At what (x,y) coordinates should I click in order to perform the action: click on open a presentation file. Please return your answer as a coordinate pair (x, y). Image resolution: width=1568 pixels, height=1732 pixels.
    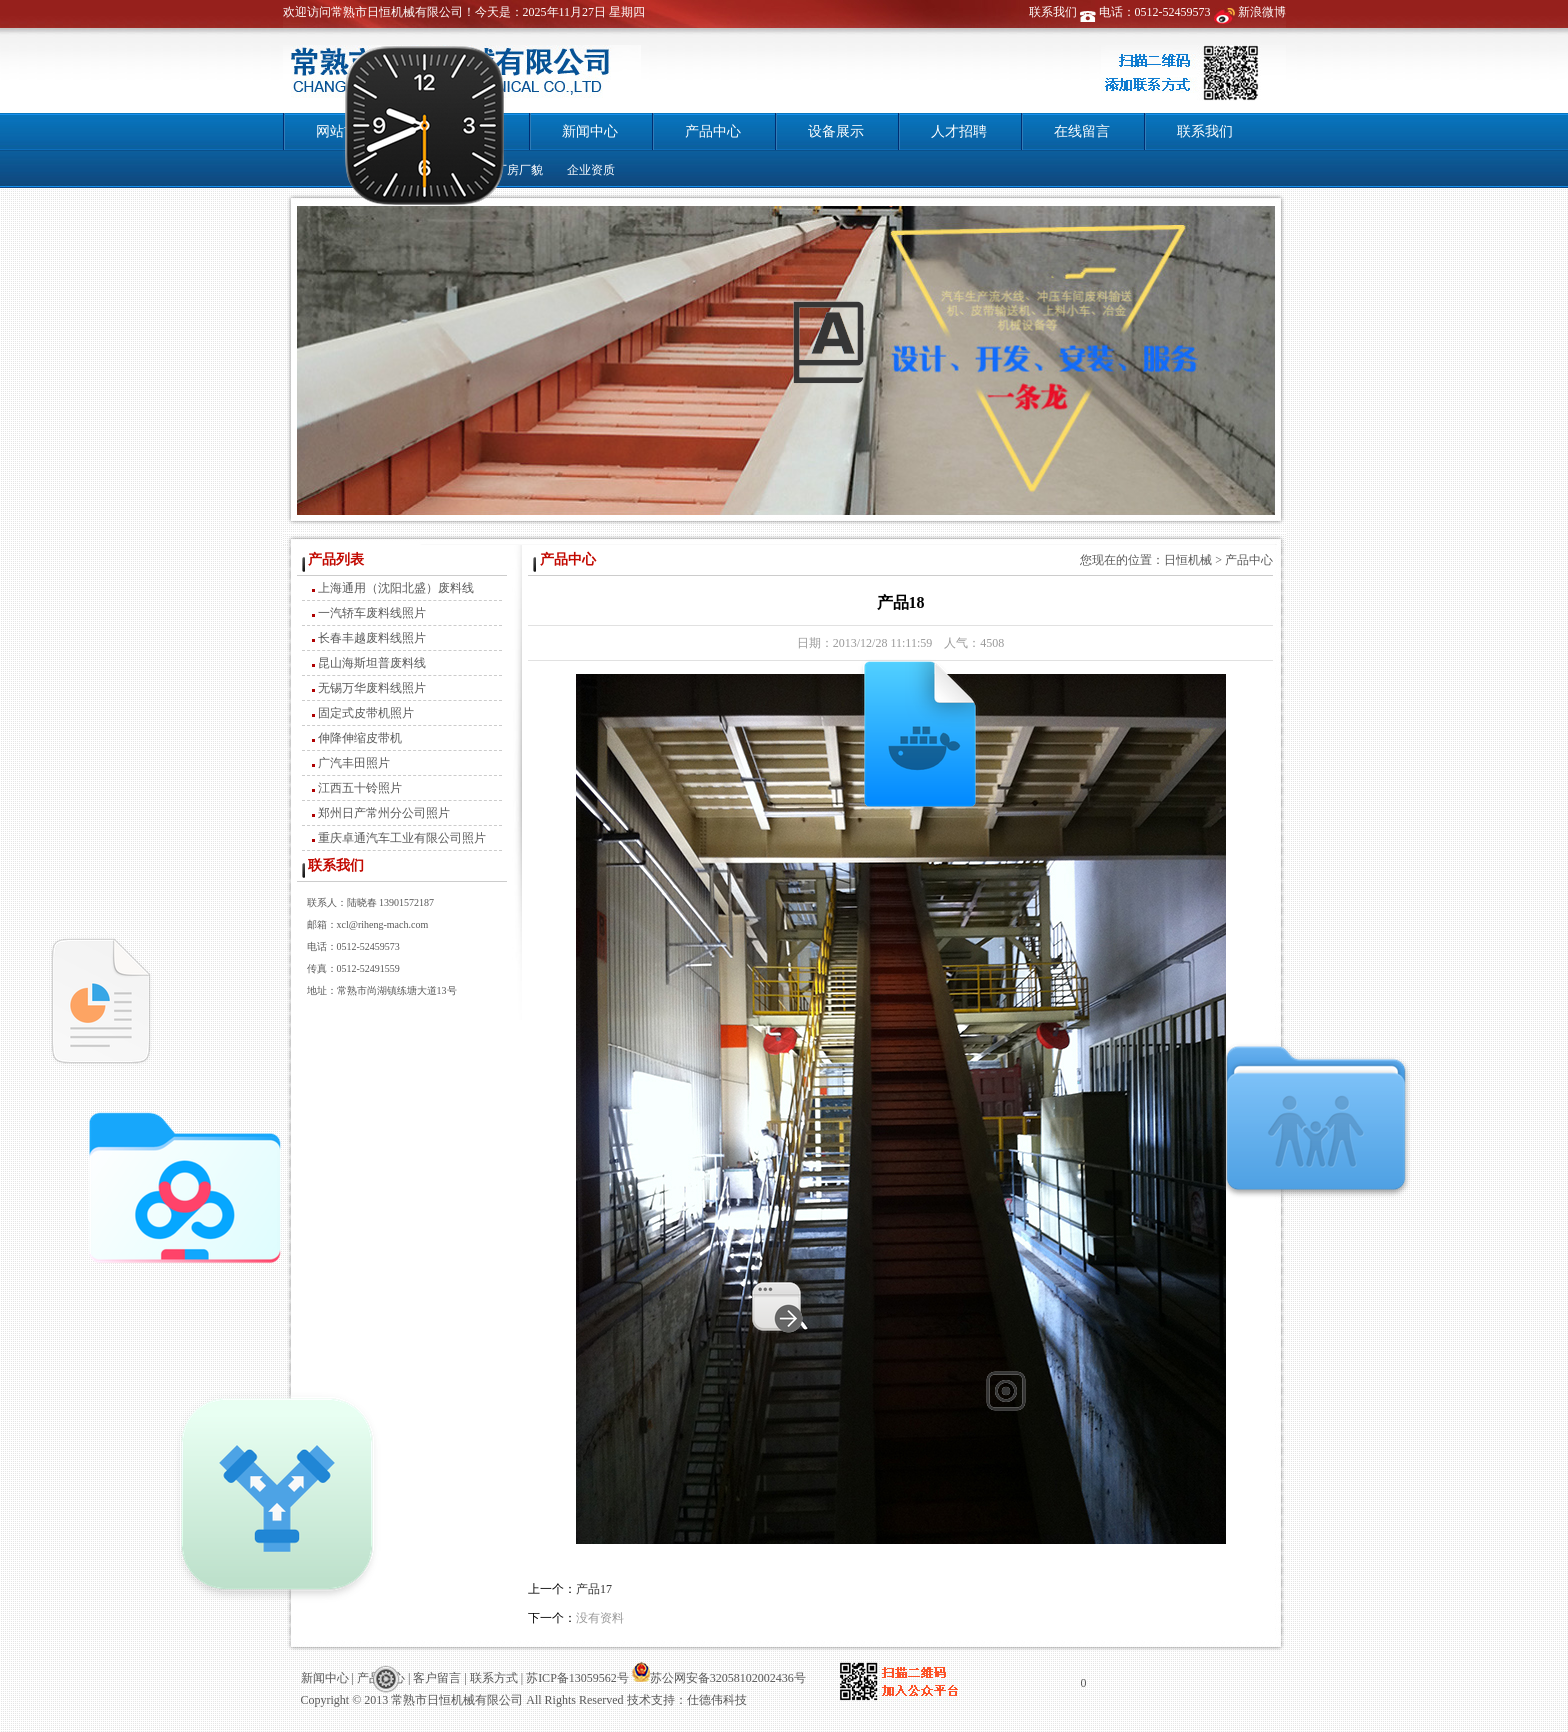
    Looking at the image, I should click on (101, 1001).